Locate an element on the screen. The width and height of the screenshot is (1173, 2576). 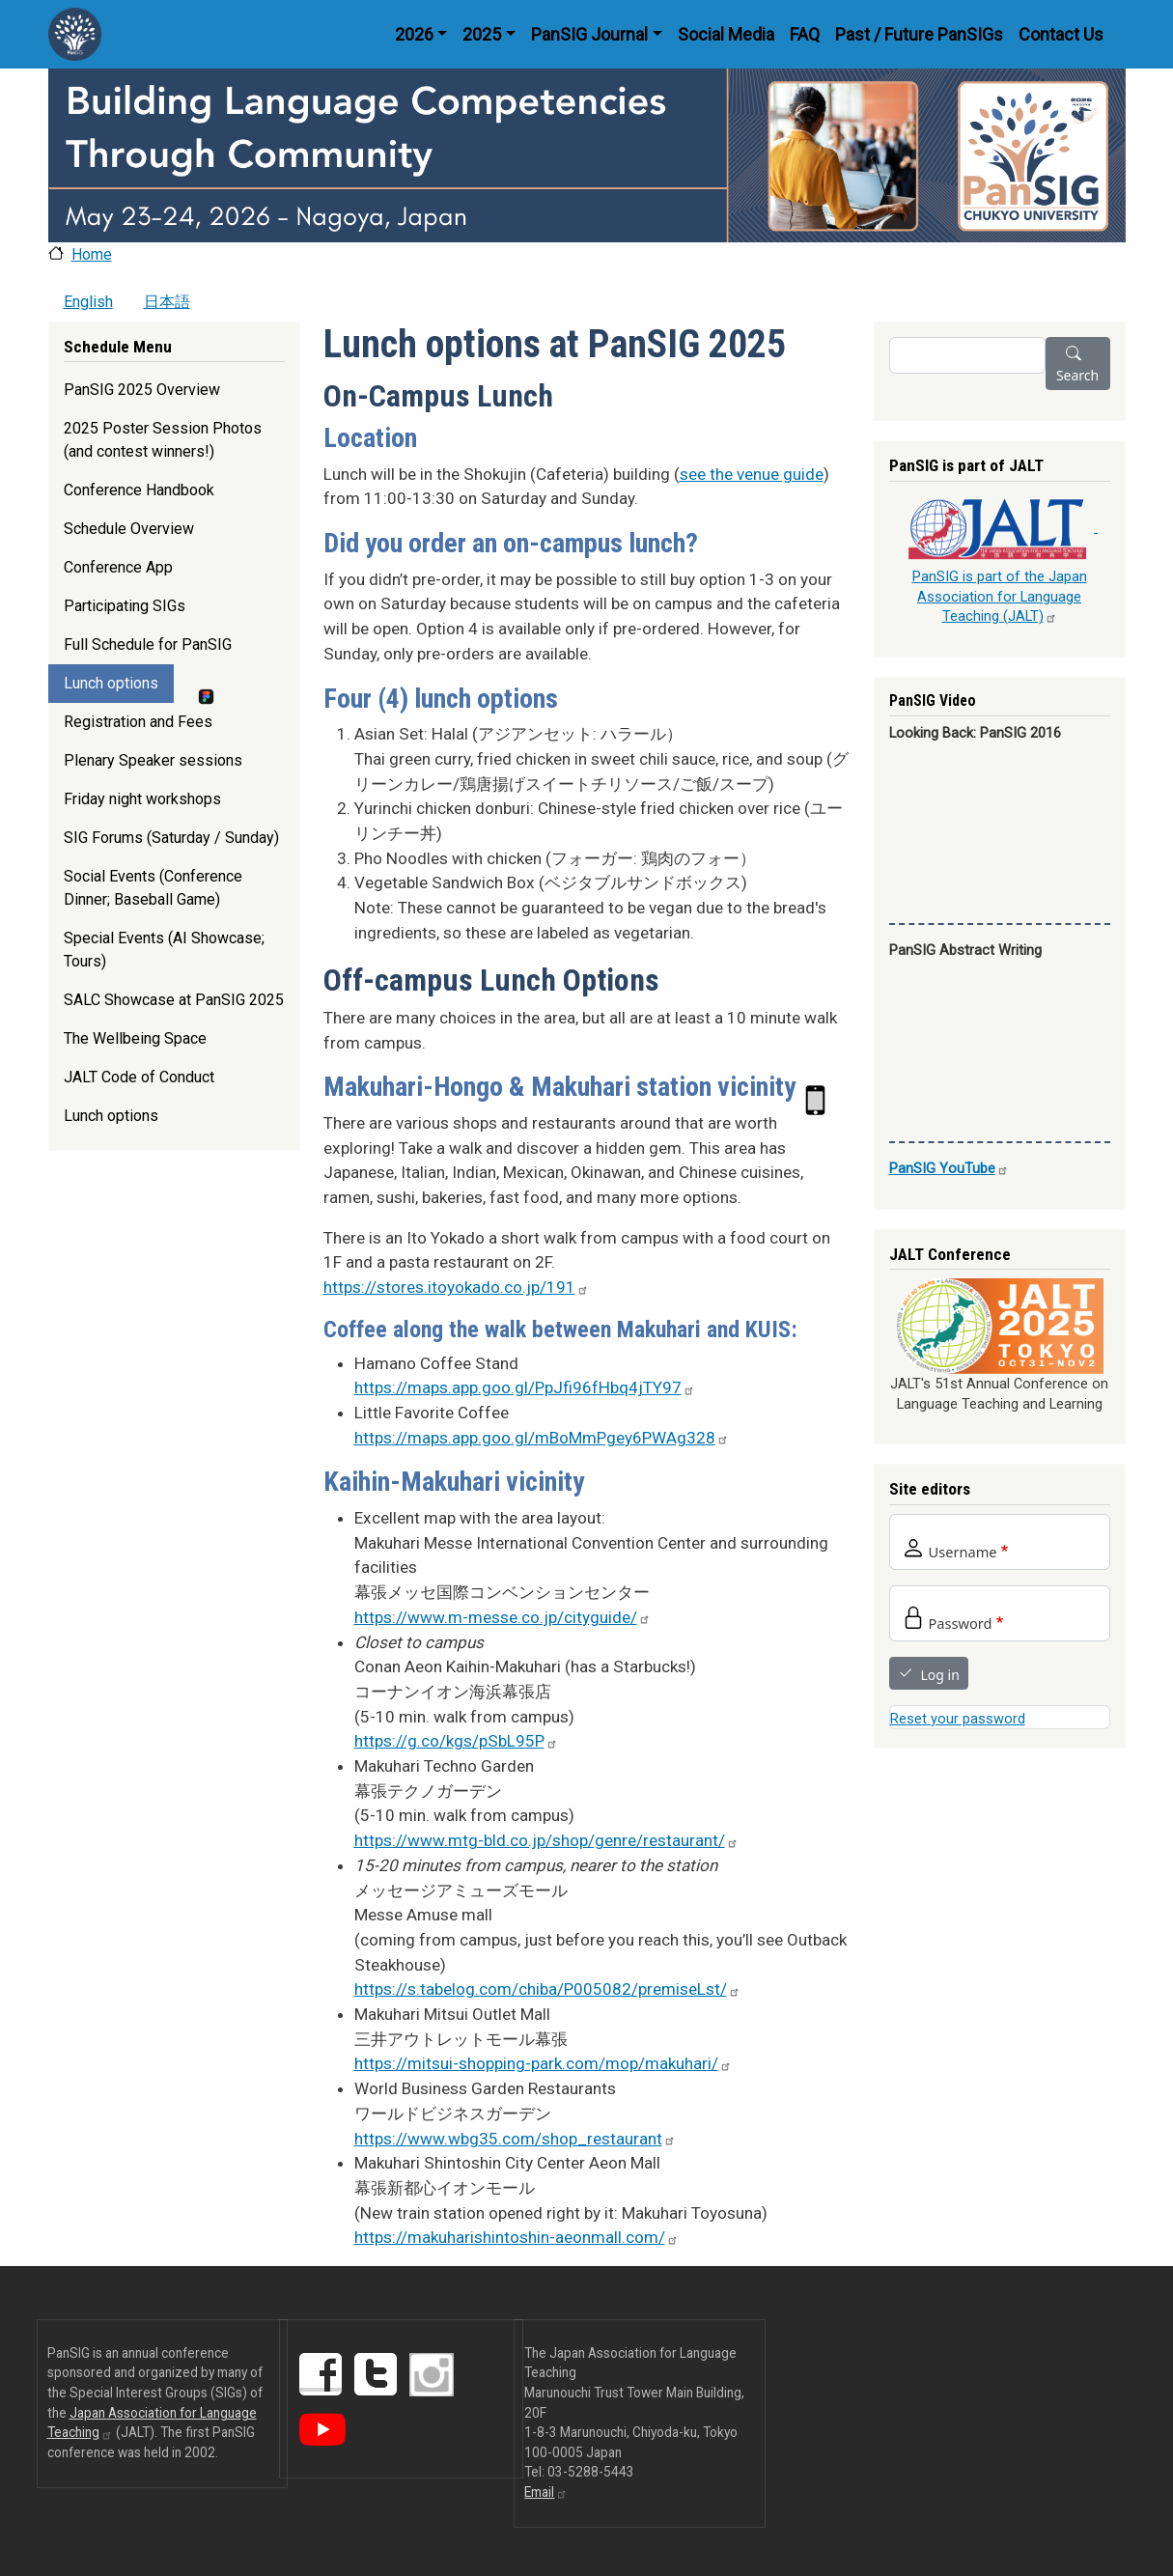
open figma design application is located at coordinates (206, 696).